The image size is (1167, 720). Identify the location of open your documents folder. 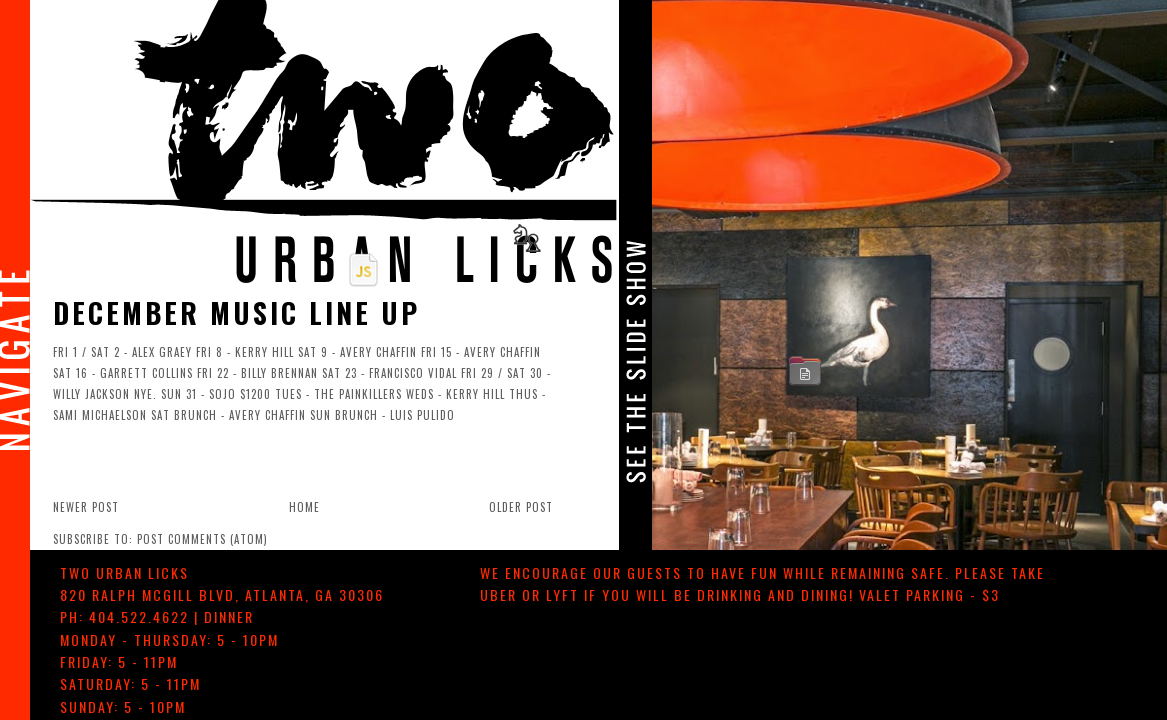
(805, 370).